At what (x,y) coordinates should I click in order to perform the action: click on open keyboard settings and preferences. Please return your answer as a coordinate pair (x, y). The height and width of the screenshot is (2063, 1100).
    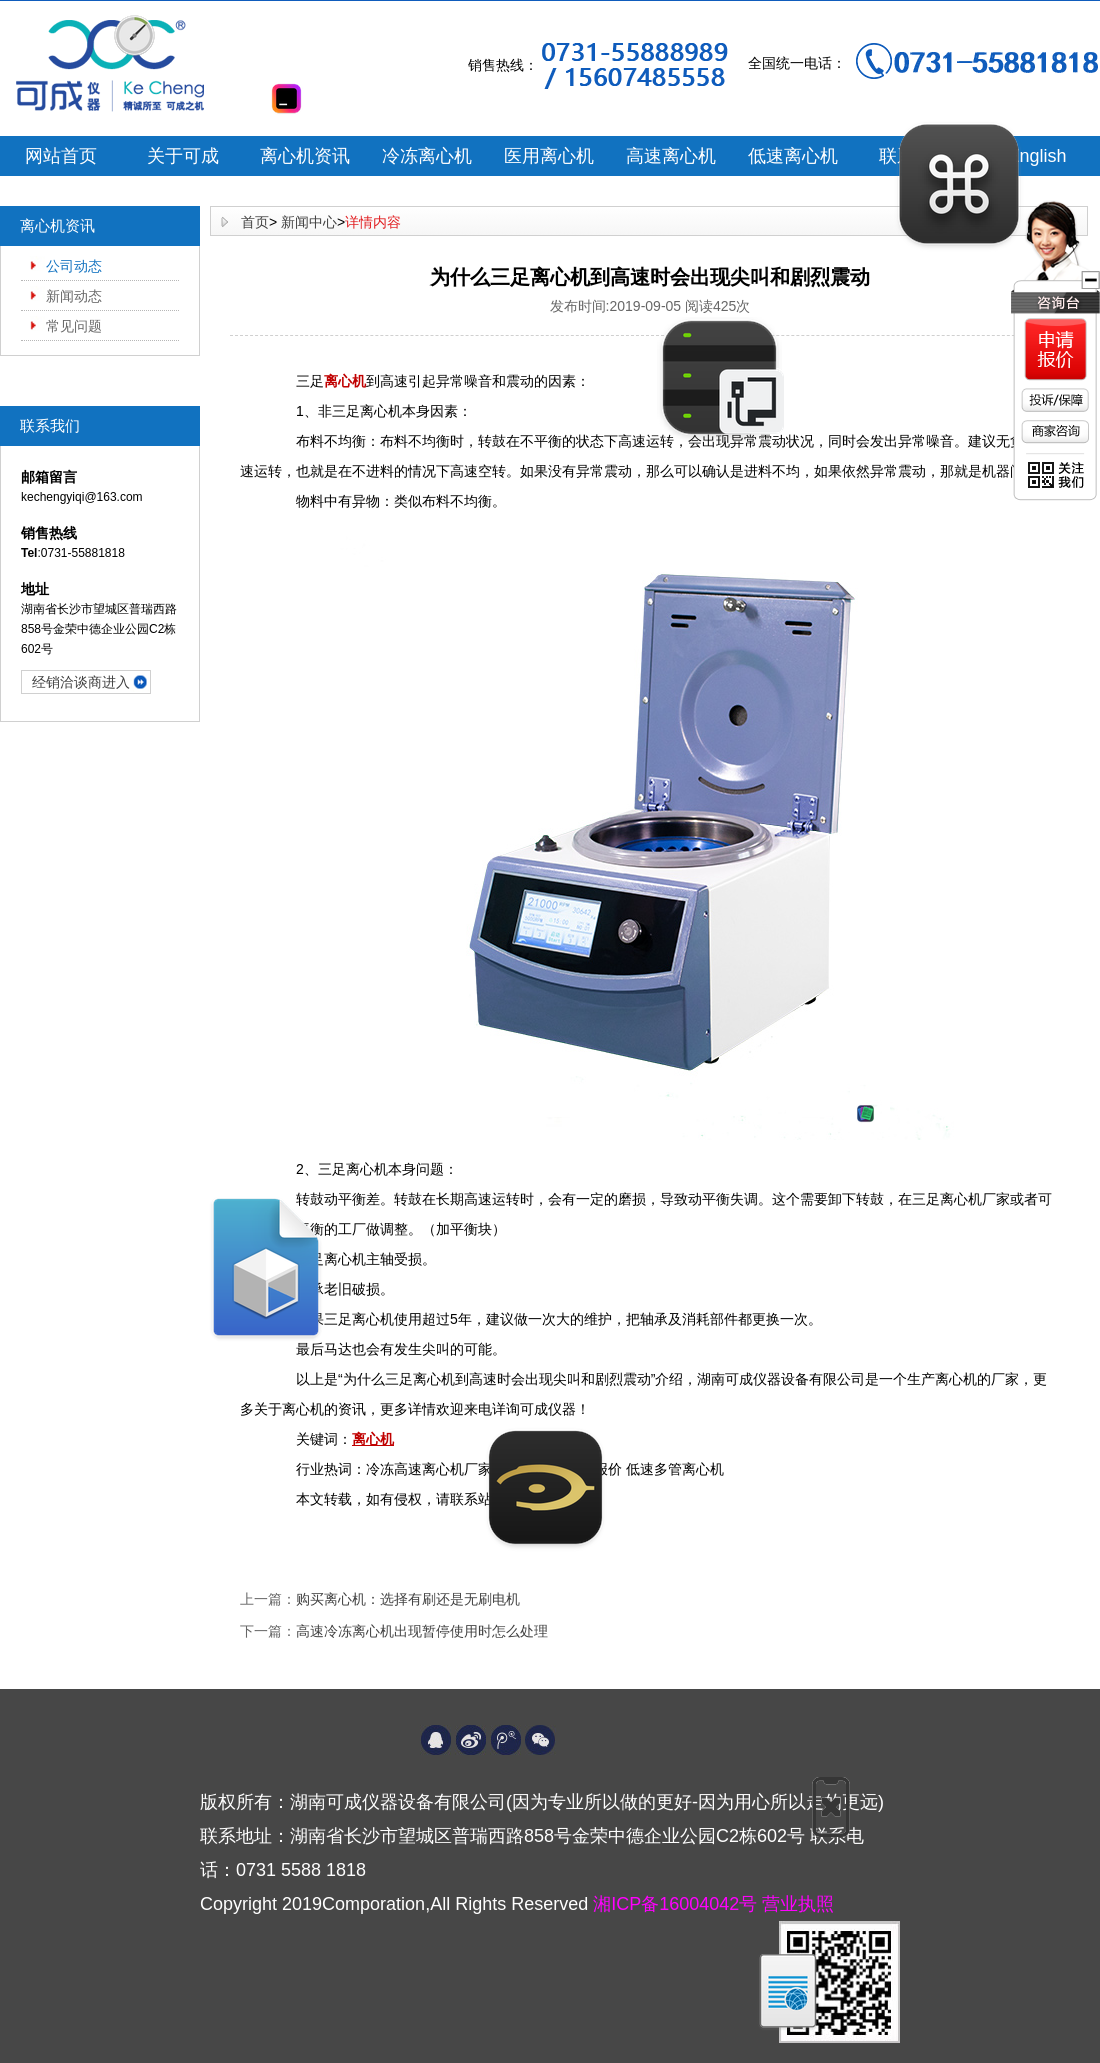
    Looking at the image, I should click on (959, 184).